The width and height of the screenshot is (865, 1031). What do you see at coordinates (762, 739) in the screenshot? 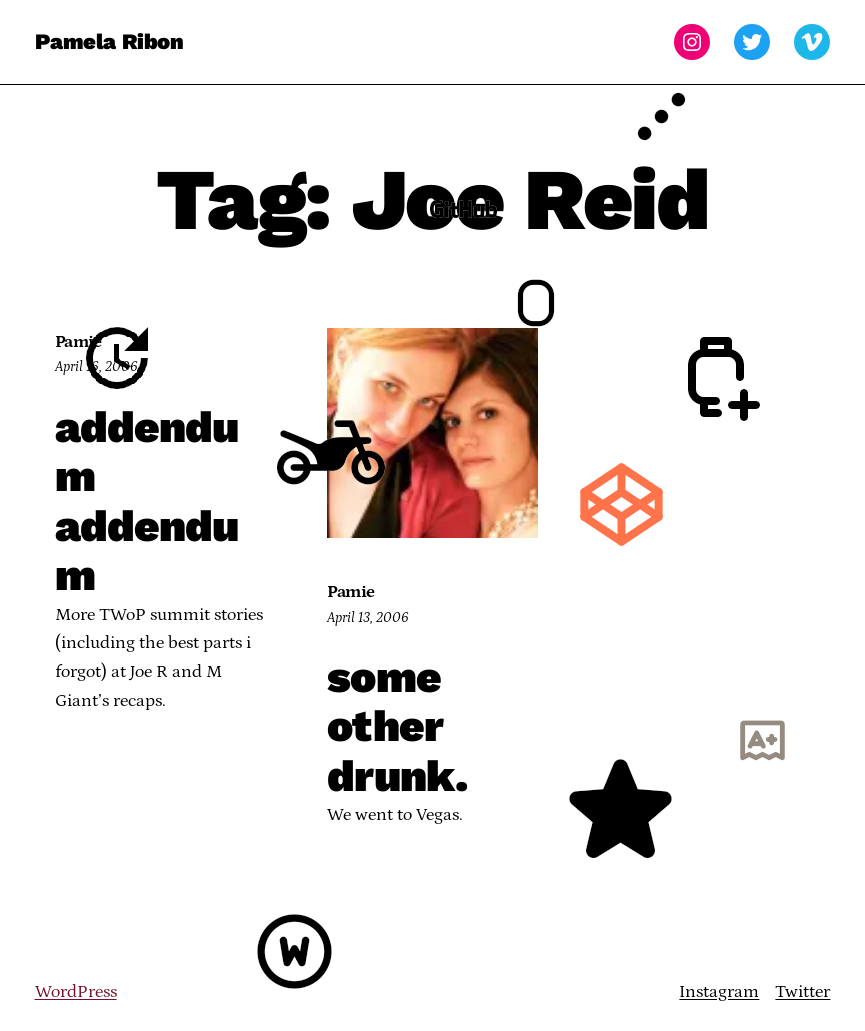
I see `view exam or test results` at bounding box center [762, 739].